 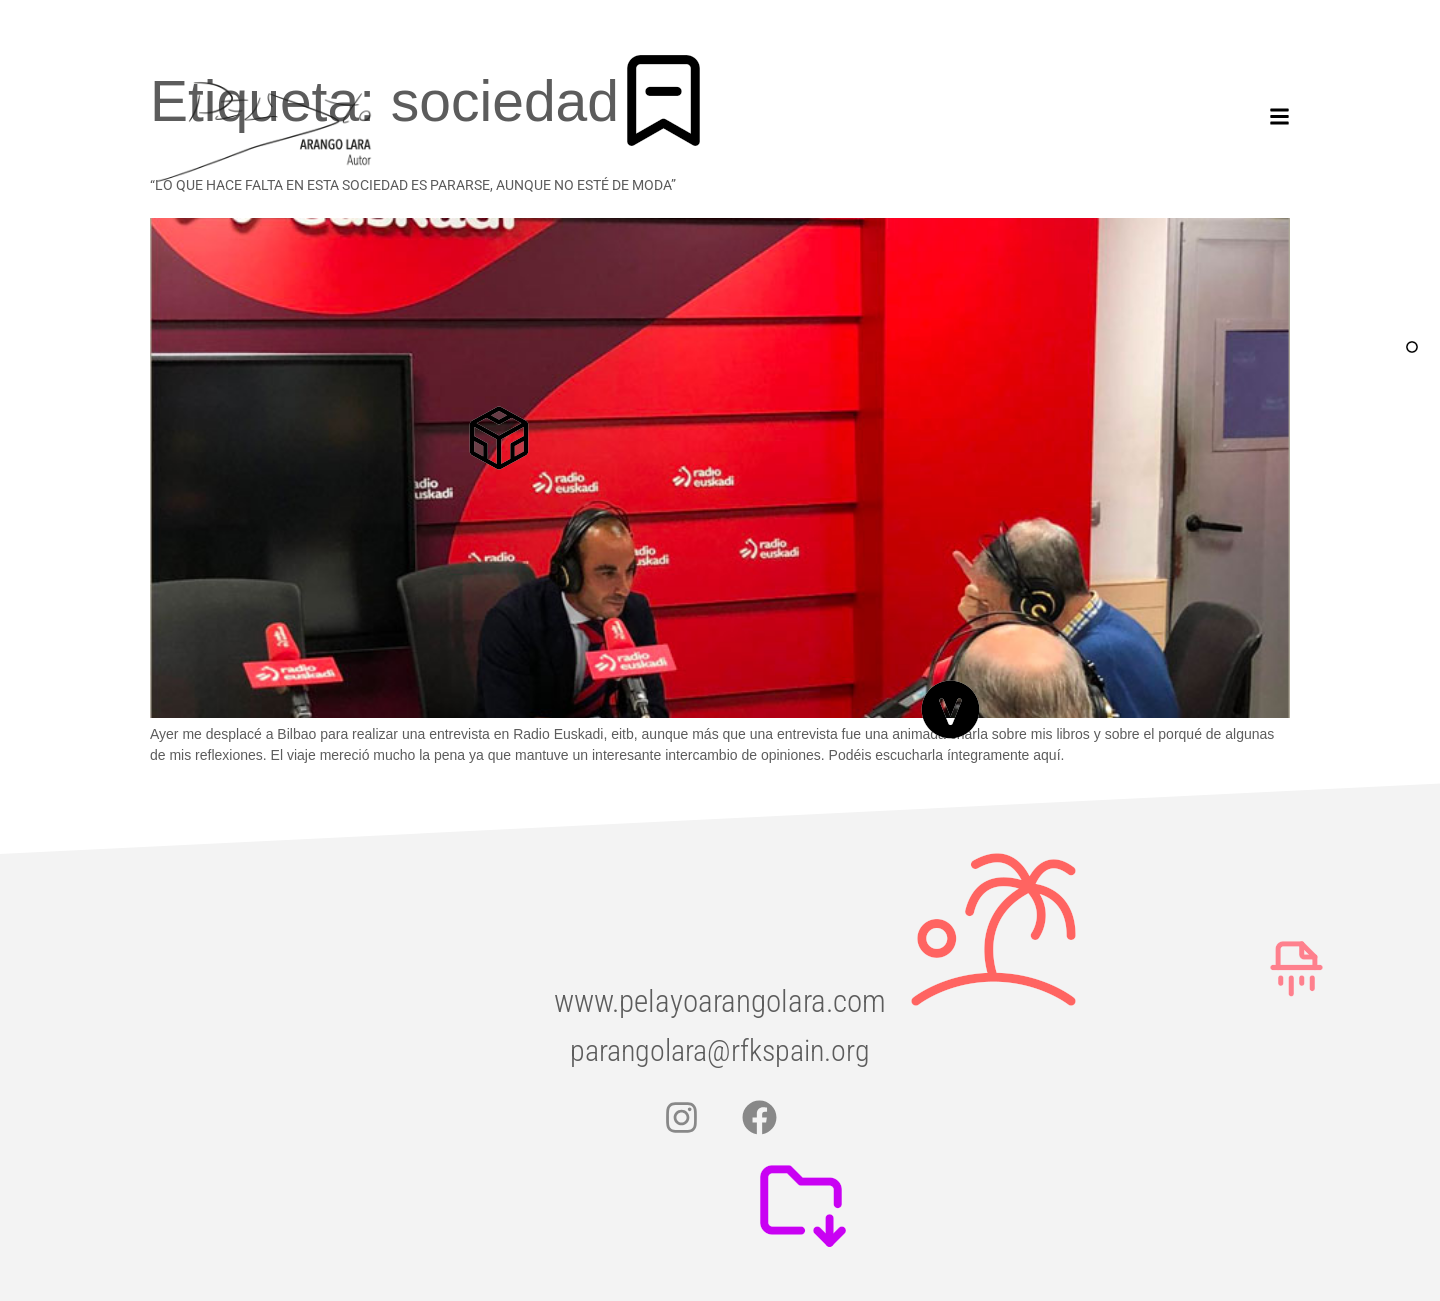 I want to click on indicates a verified status or account, so click(x=950, y=709).